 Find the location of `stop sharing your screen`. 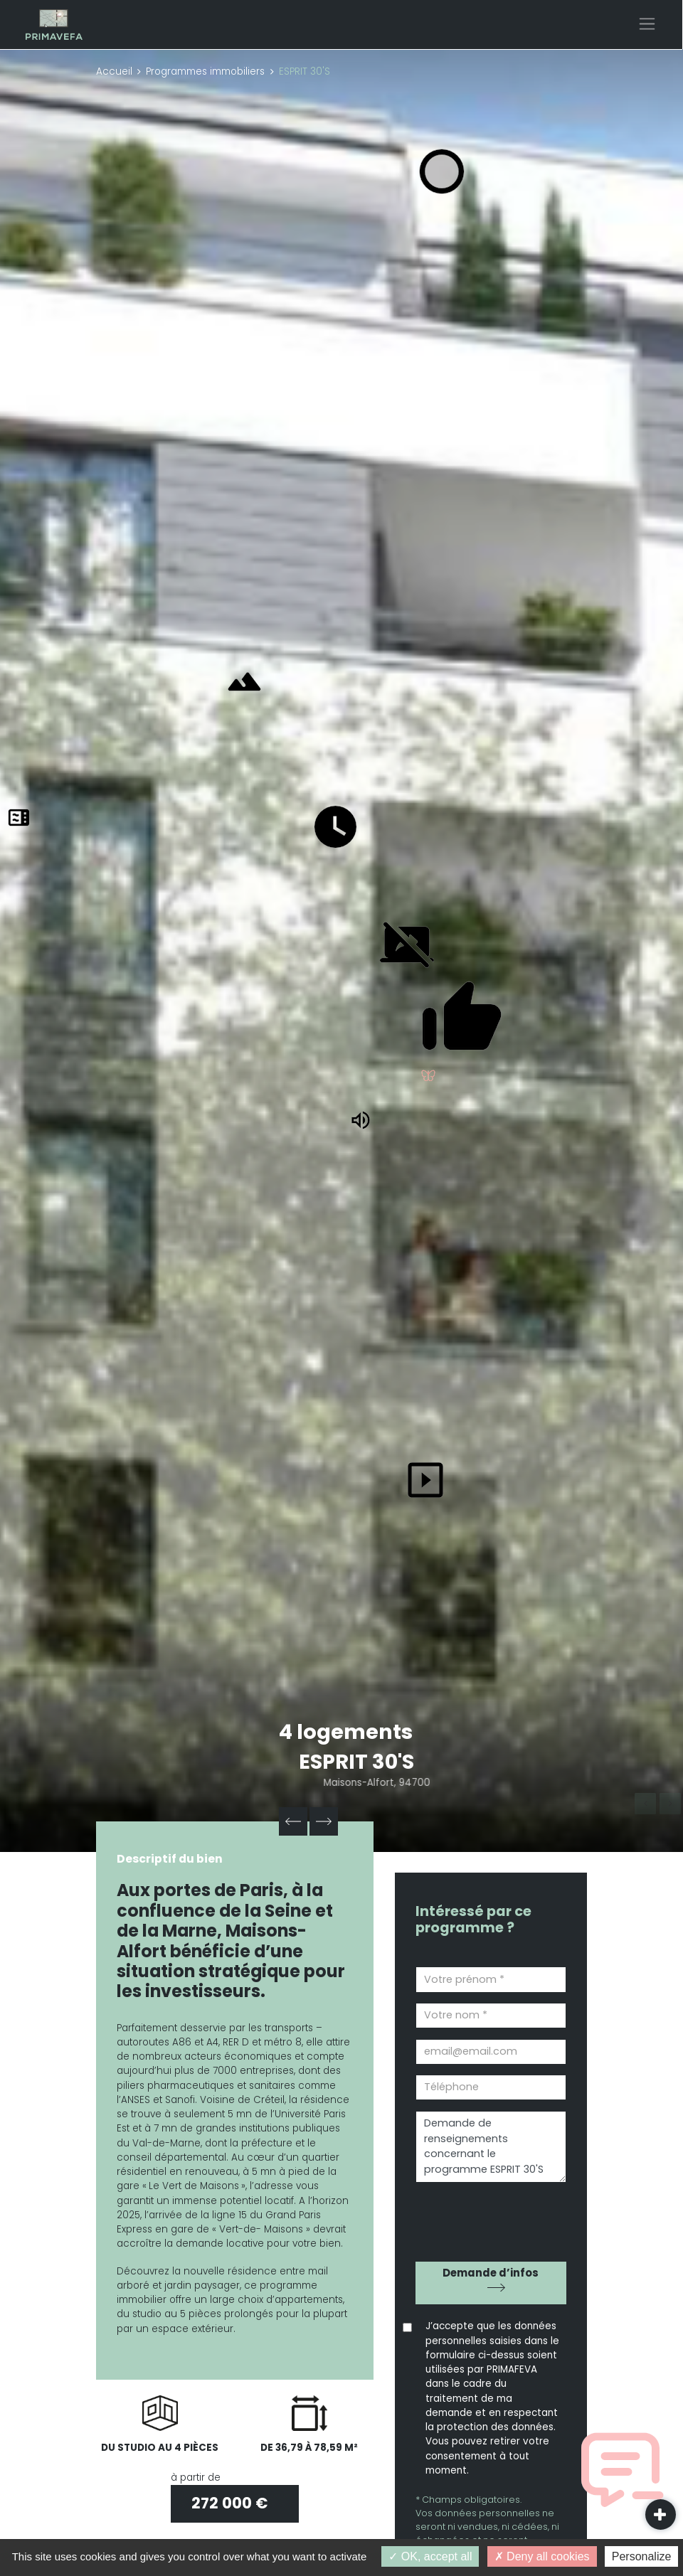

stop sharing your screen is located at coordinates (407, 944).